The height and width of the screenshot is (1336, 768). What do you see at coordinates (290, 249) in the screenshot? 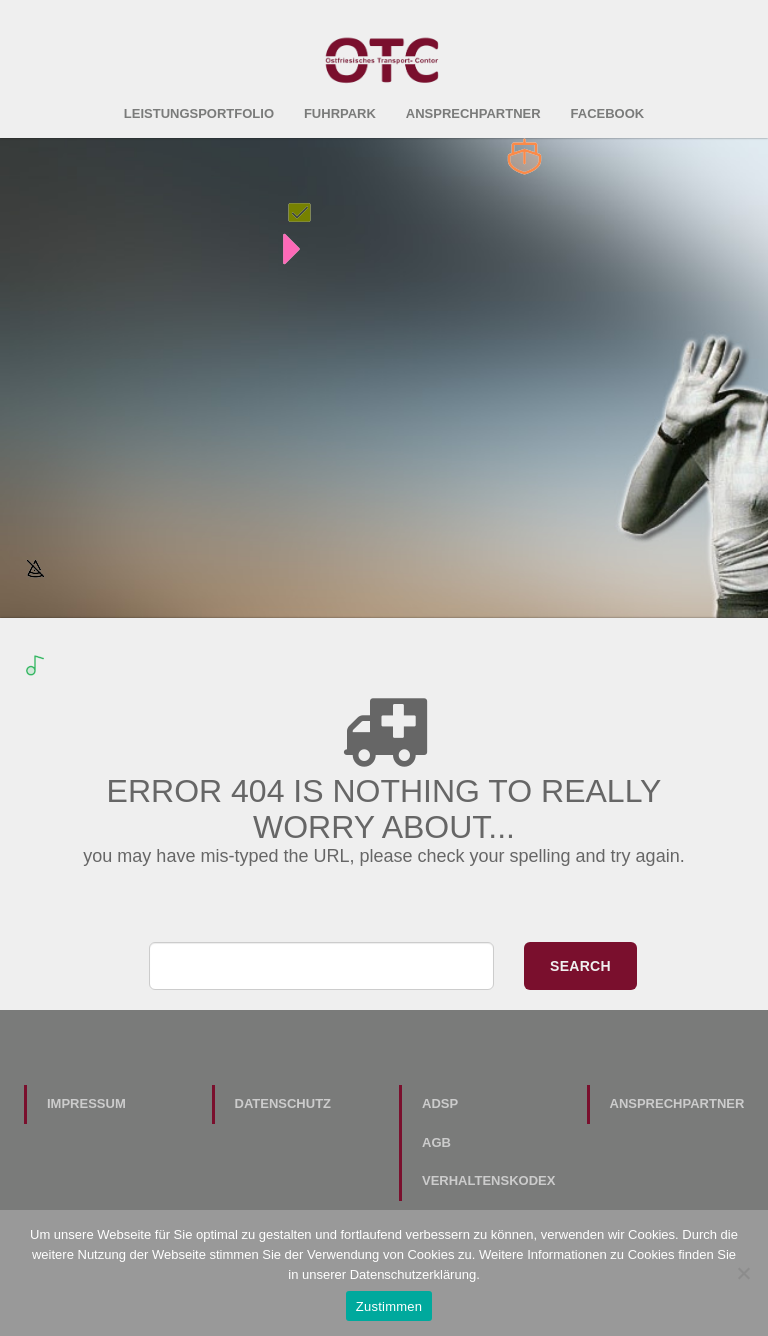
I see `navigate to the next item or screen` at bounding box center [290, 249].